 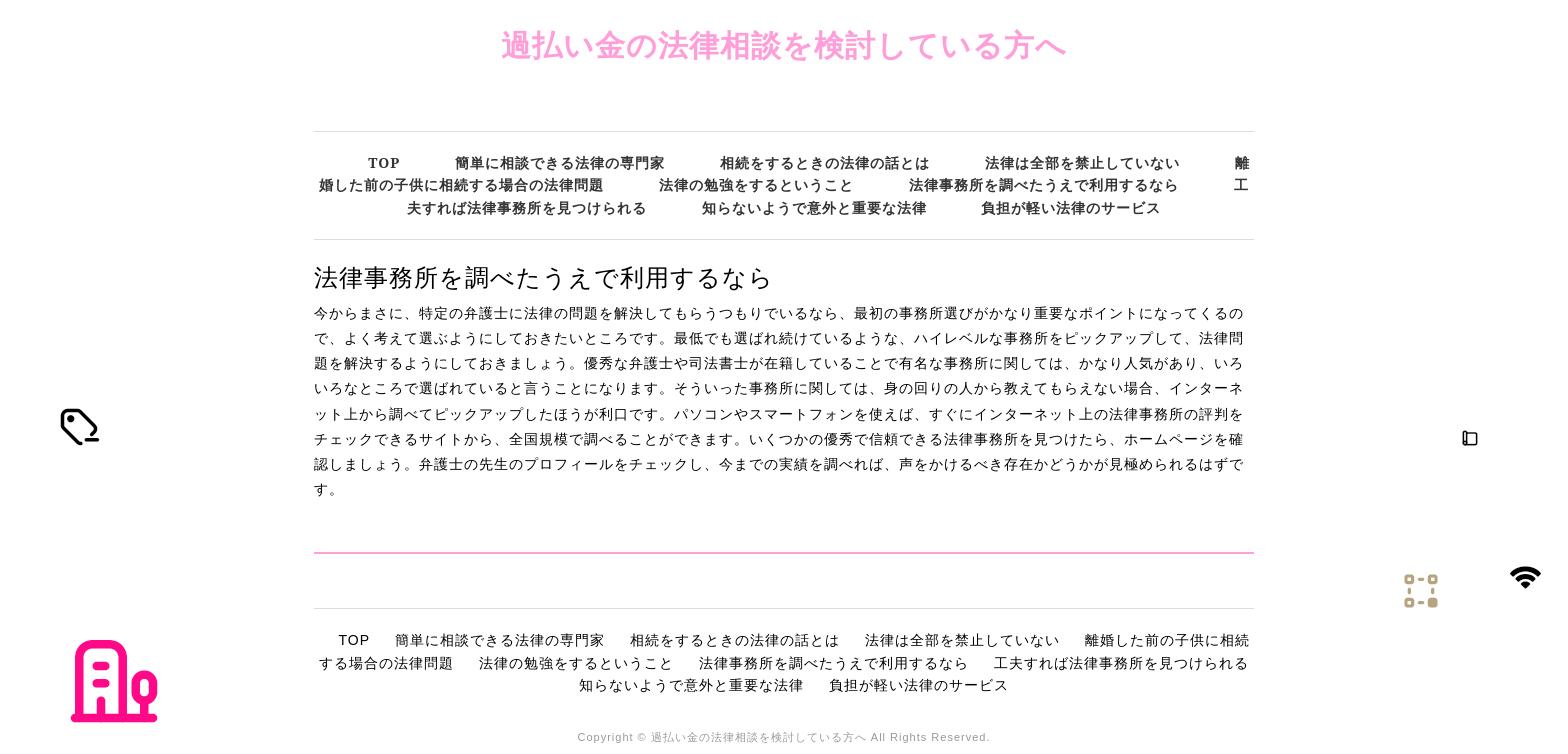 I want to click on change wallpaper or background image, so click(x=1470, y=438).